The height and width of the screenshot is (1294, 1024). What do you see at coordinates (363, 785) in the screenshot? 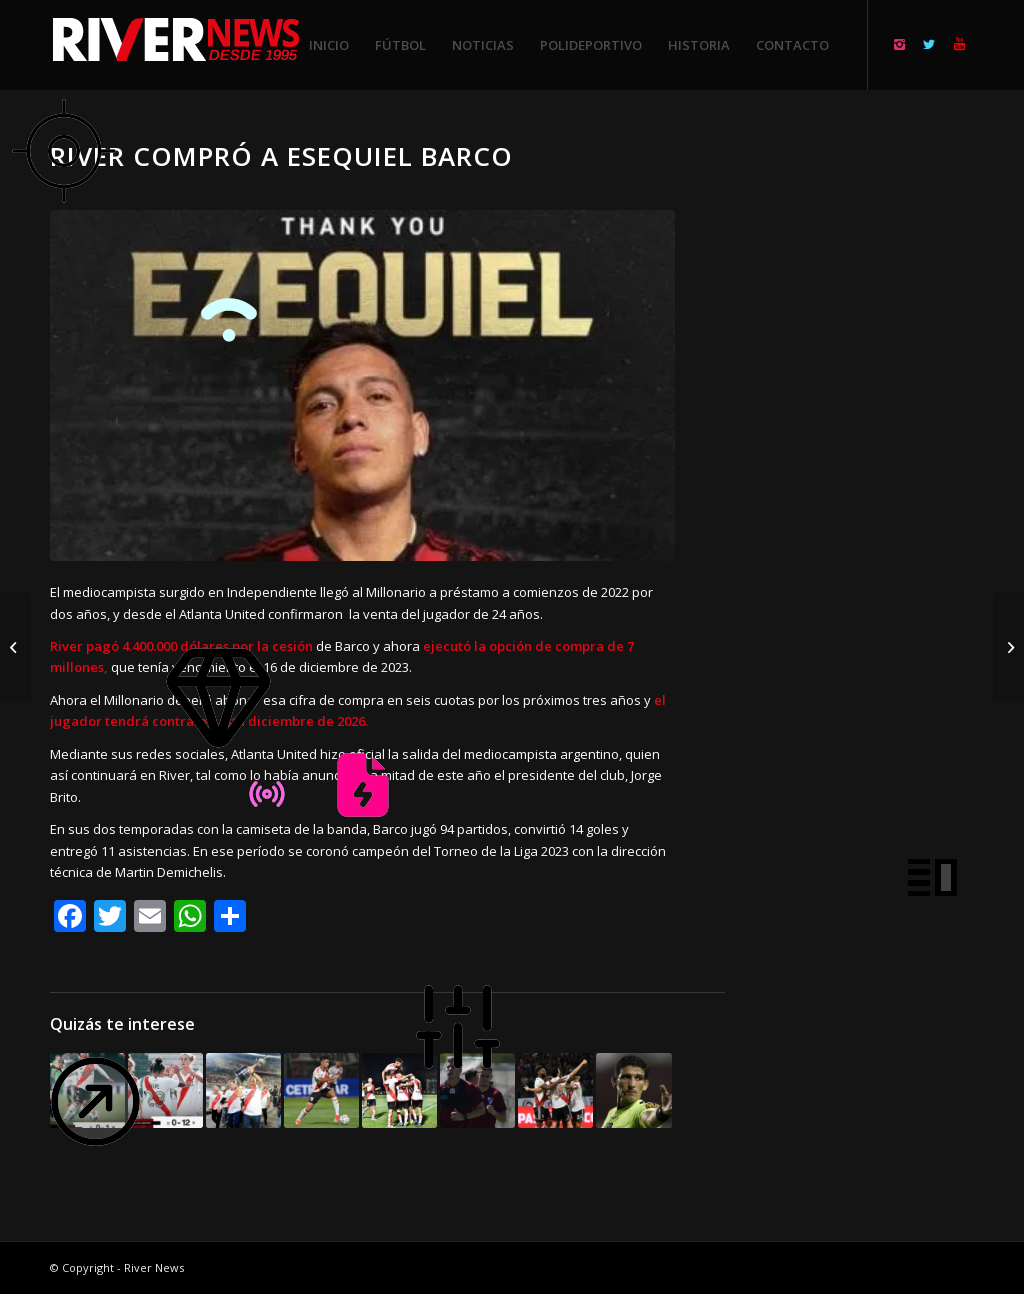
I see `open power or energy-related document` at bounding box center [363, 785].